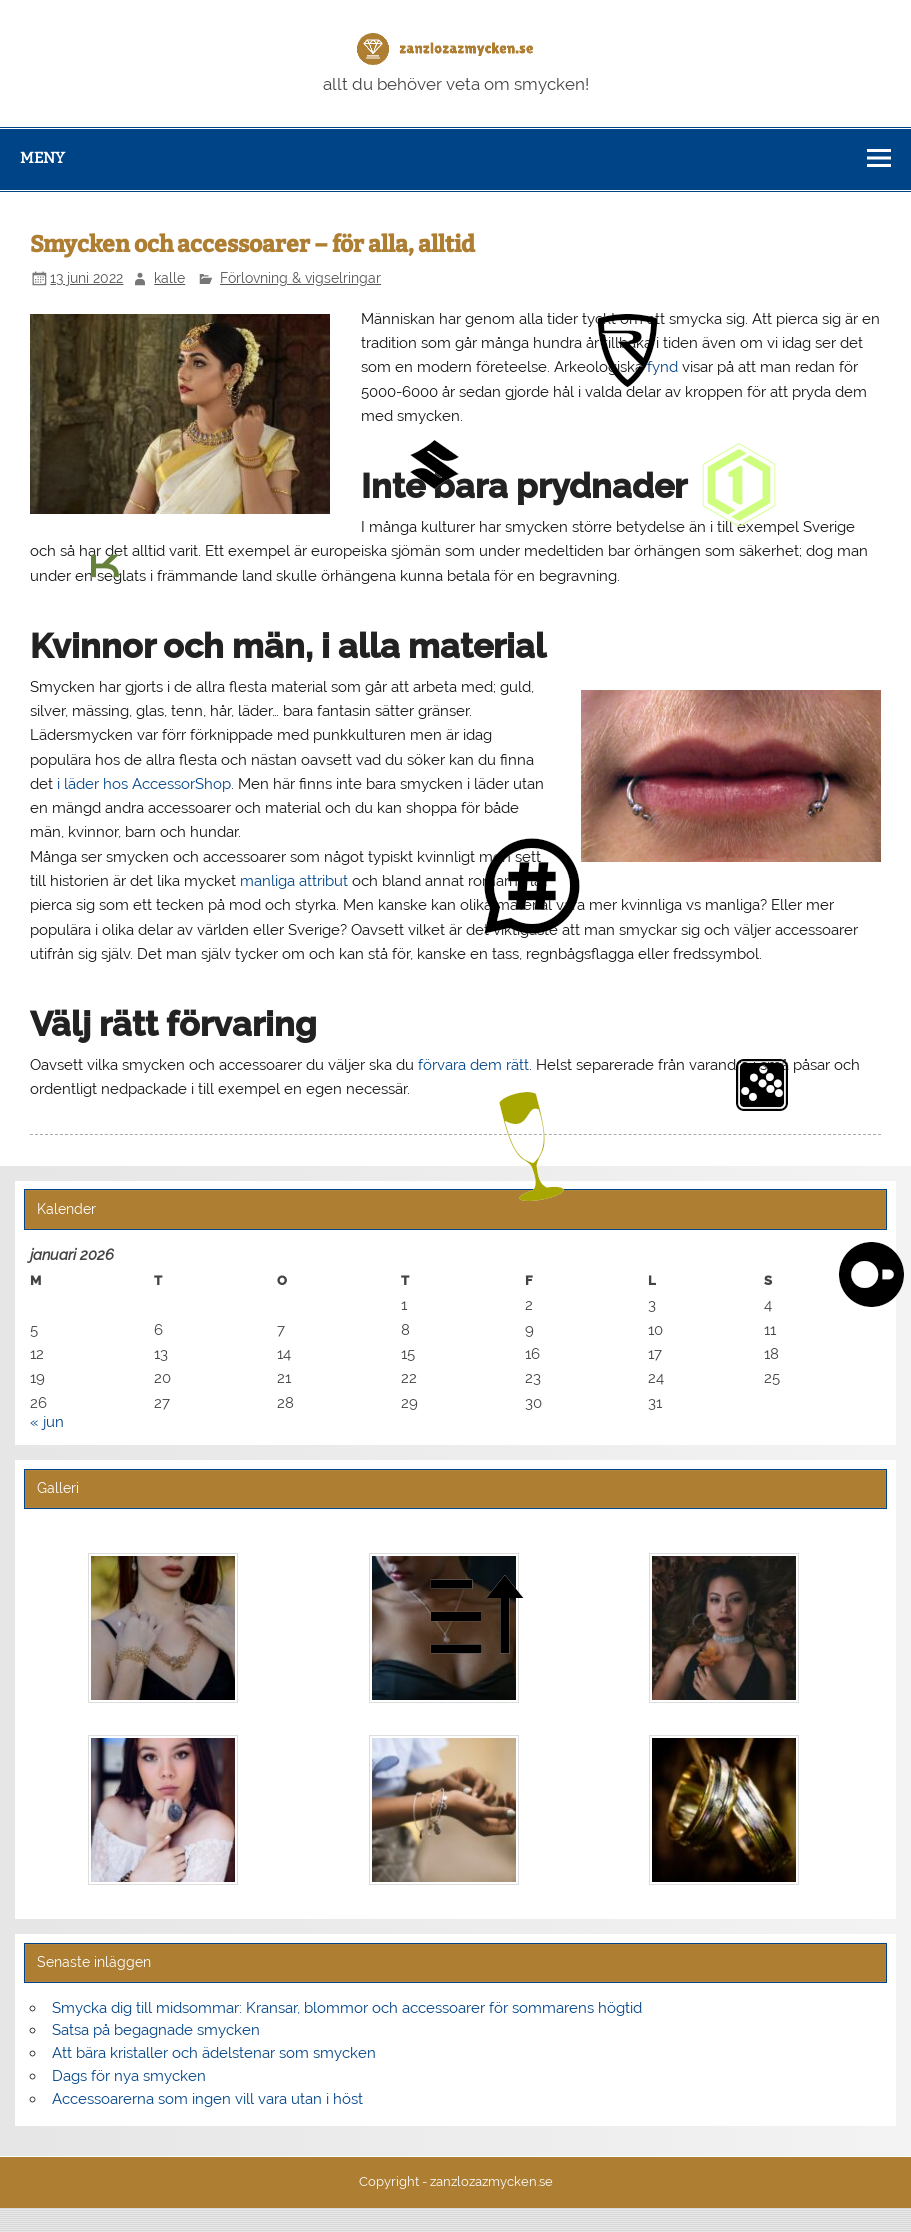 The height and width of the screenshot is (2232, 911). What do you see at coordinates (627, 350) in the screenshot?
I see `Rimac Automobili company logo` at bounding box center [627, 350].